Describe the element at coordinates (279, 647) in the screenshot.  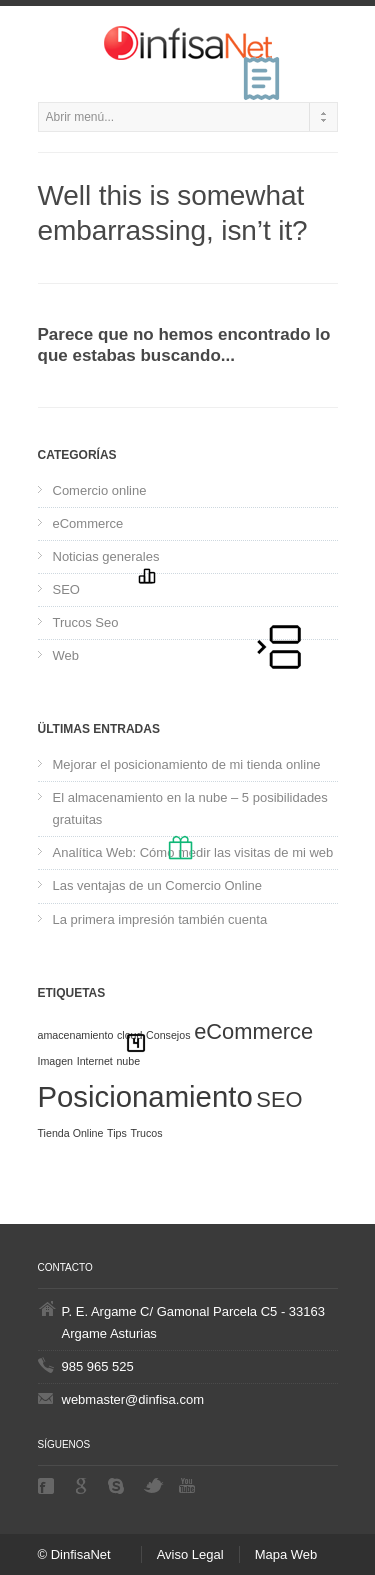
I see `insert a new item between existing elements` at that location.